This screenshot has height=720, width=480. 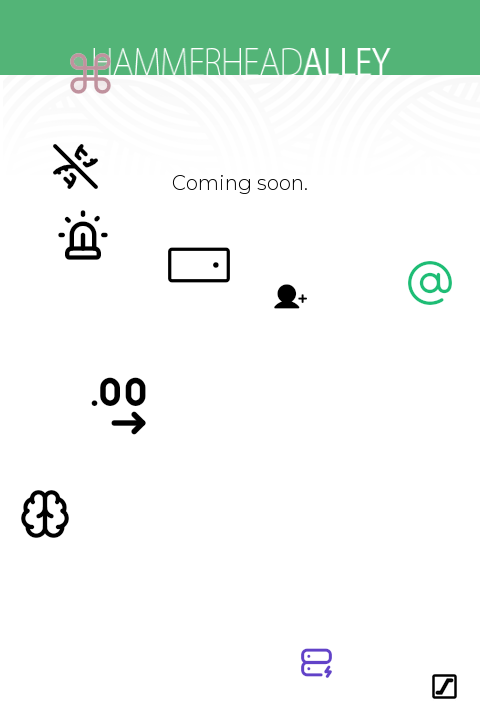 I want to click on access AI or smart features, so click(x=45, y=514).